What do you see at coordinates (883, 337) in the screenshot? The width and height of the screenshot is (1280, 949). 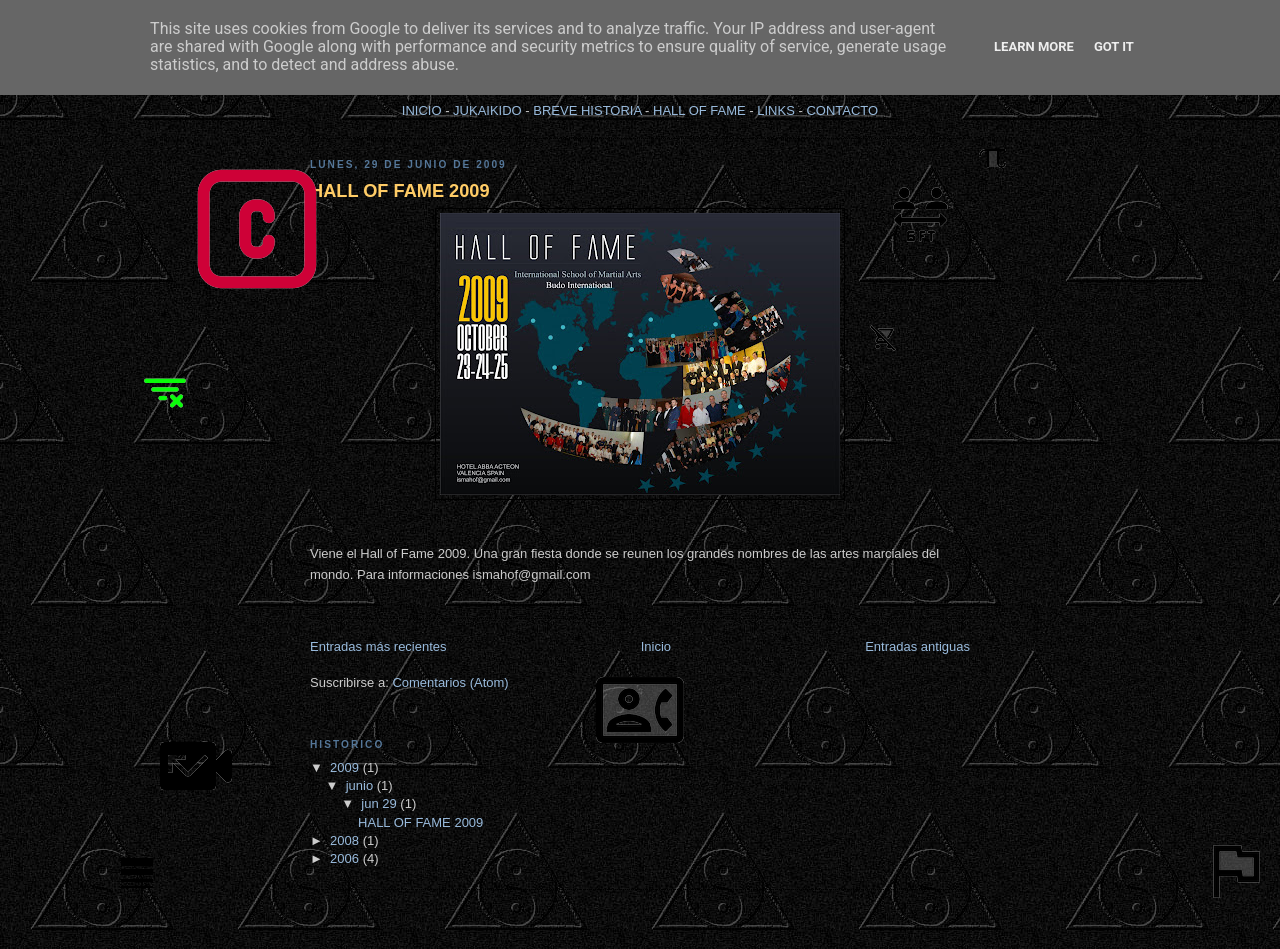 I see `remove item from shopping cart` at bounding box center [883, 337].